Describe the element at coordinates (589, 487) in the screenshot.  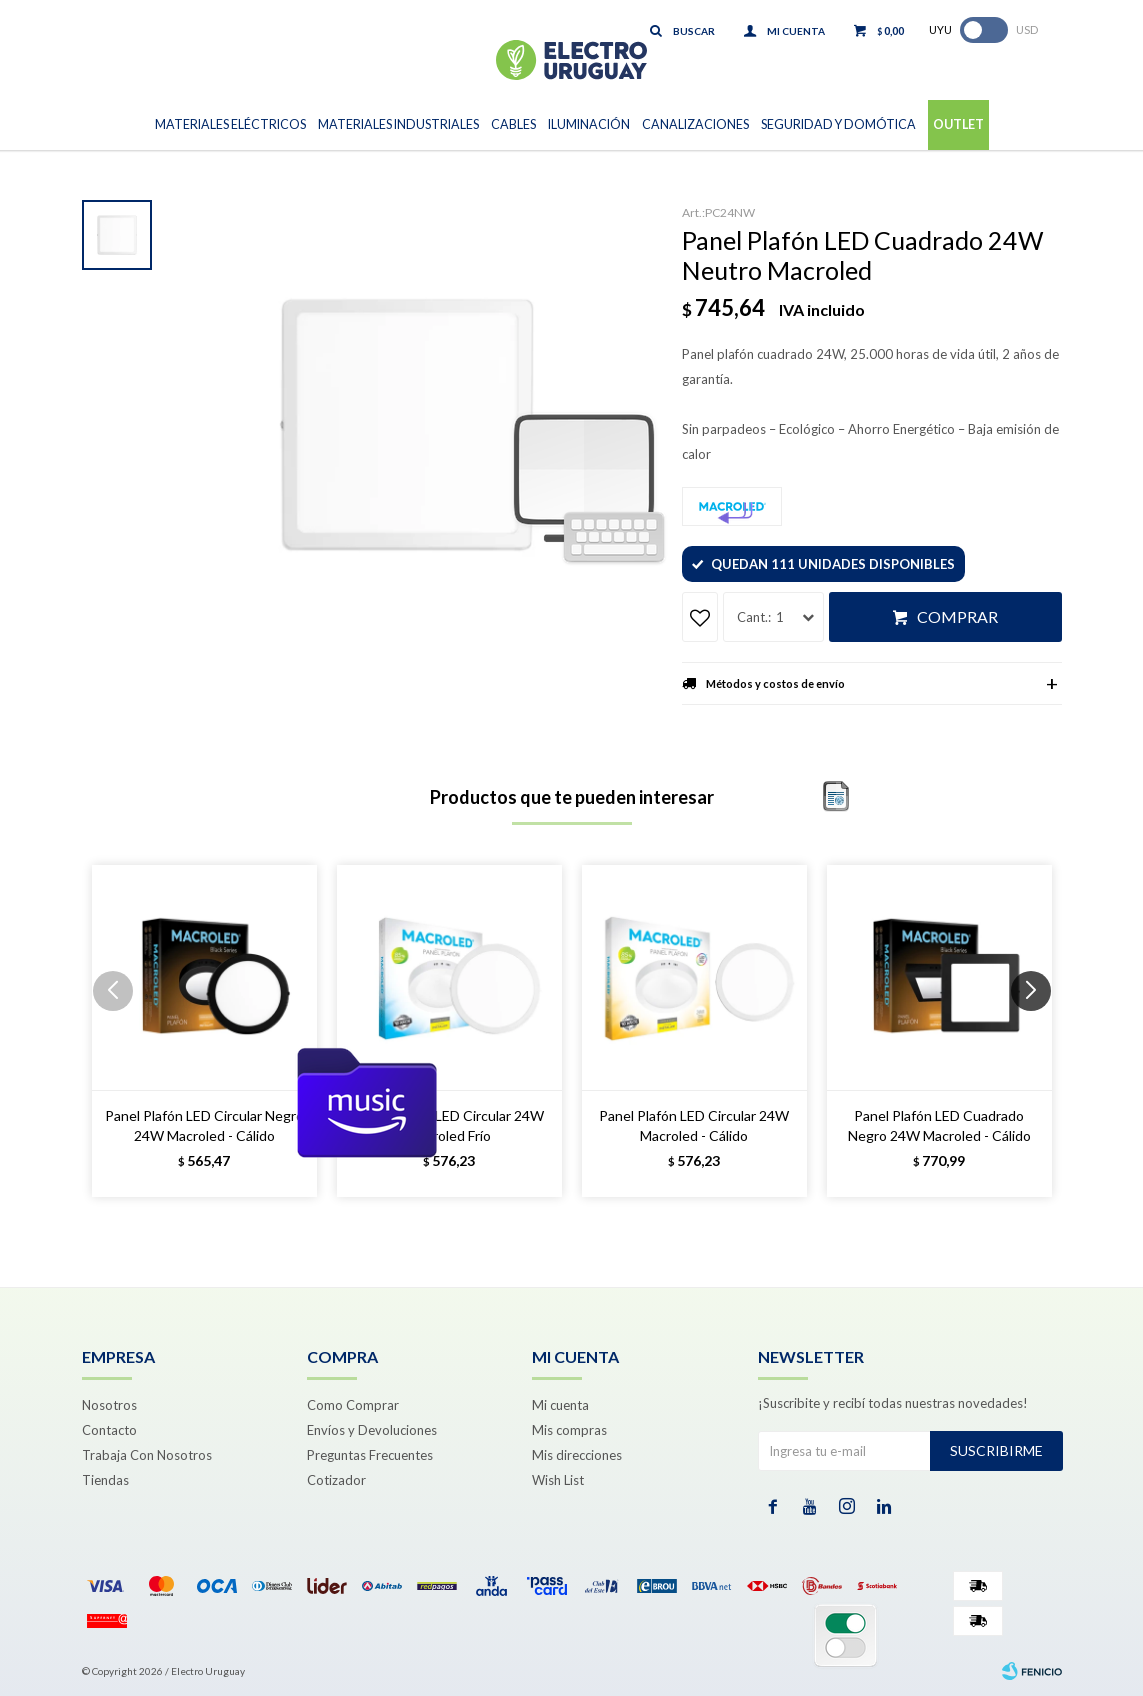
I see `access computer or desktop settings` at that location.